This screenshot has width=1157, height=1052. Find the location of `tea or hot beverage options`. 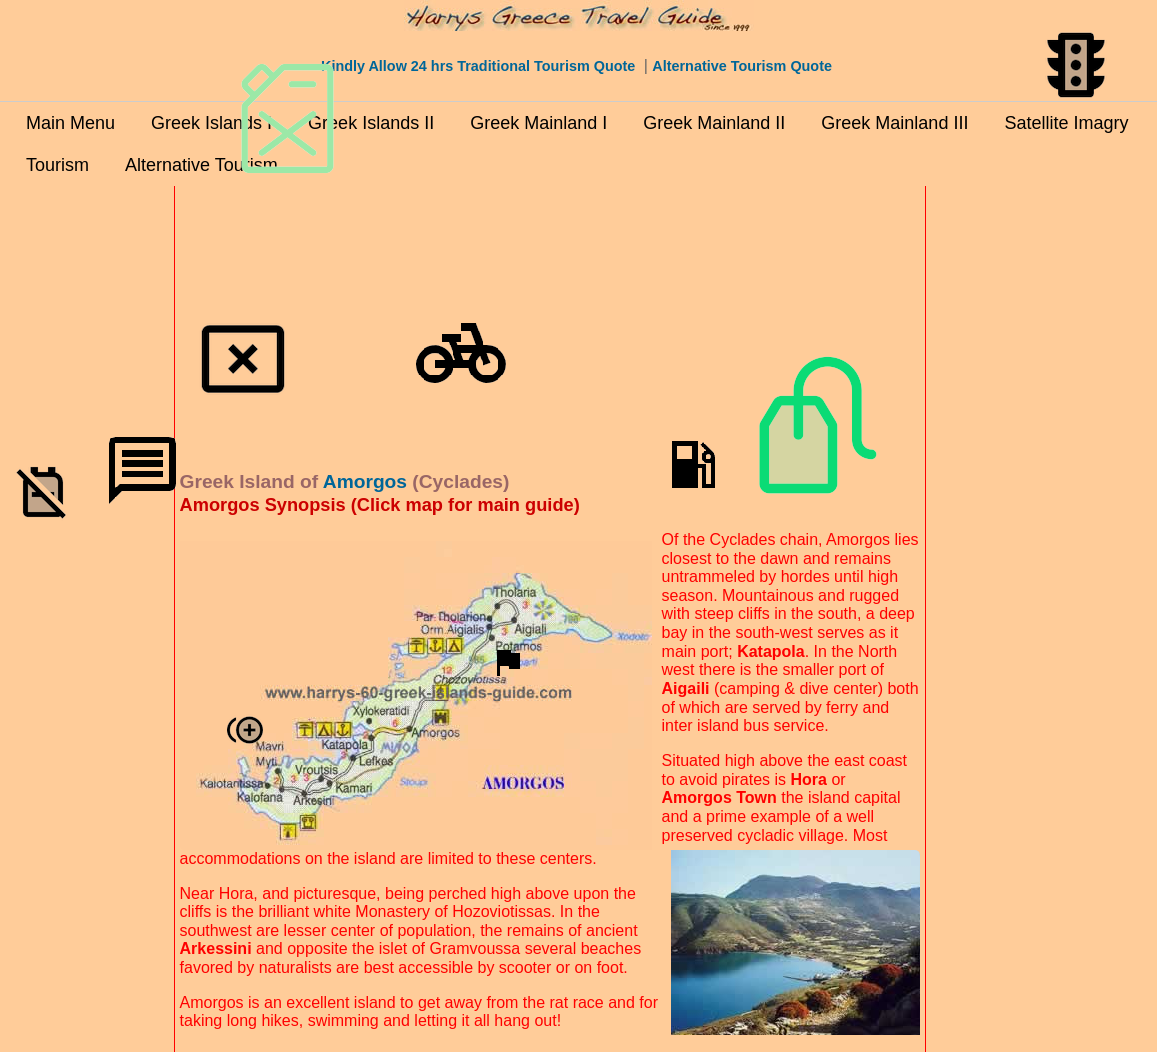

tea or hot beverage options is located at coordinates (813, 430).